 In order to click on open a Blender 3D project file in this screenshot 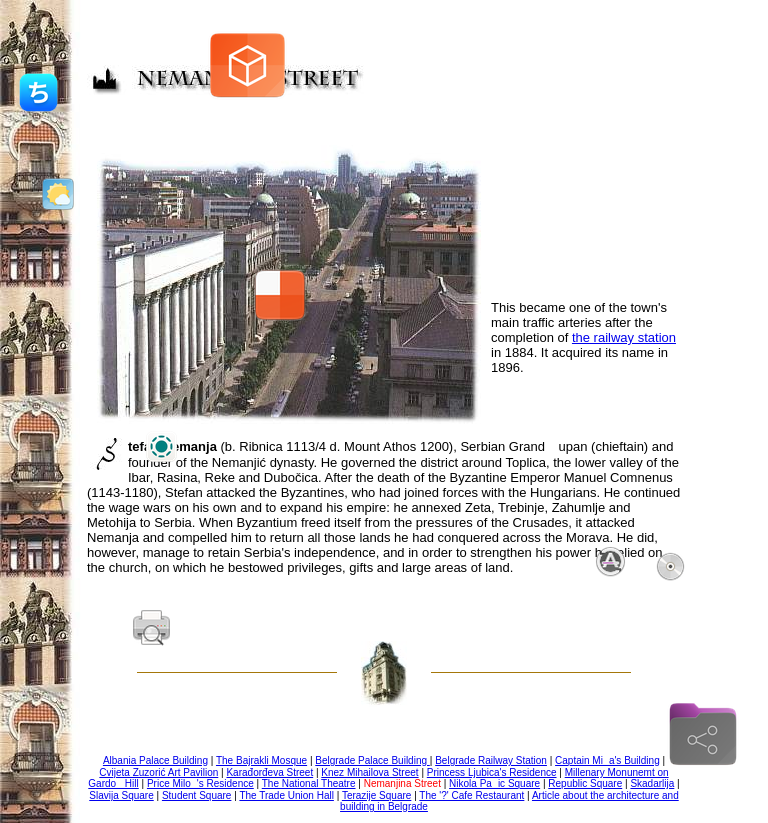, I will do `click(247, 62)`.